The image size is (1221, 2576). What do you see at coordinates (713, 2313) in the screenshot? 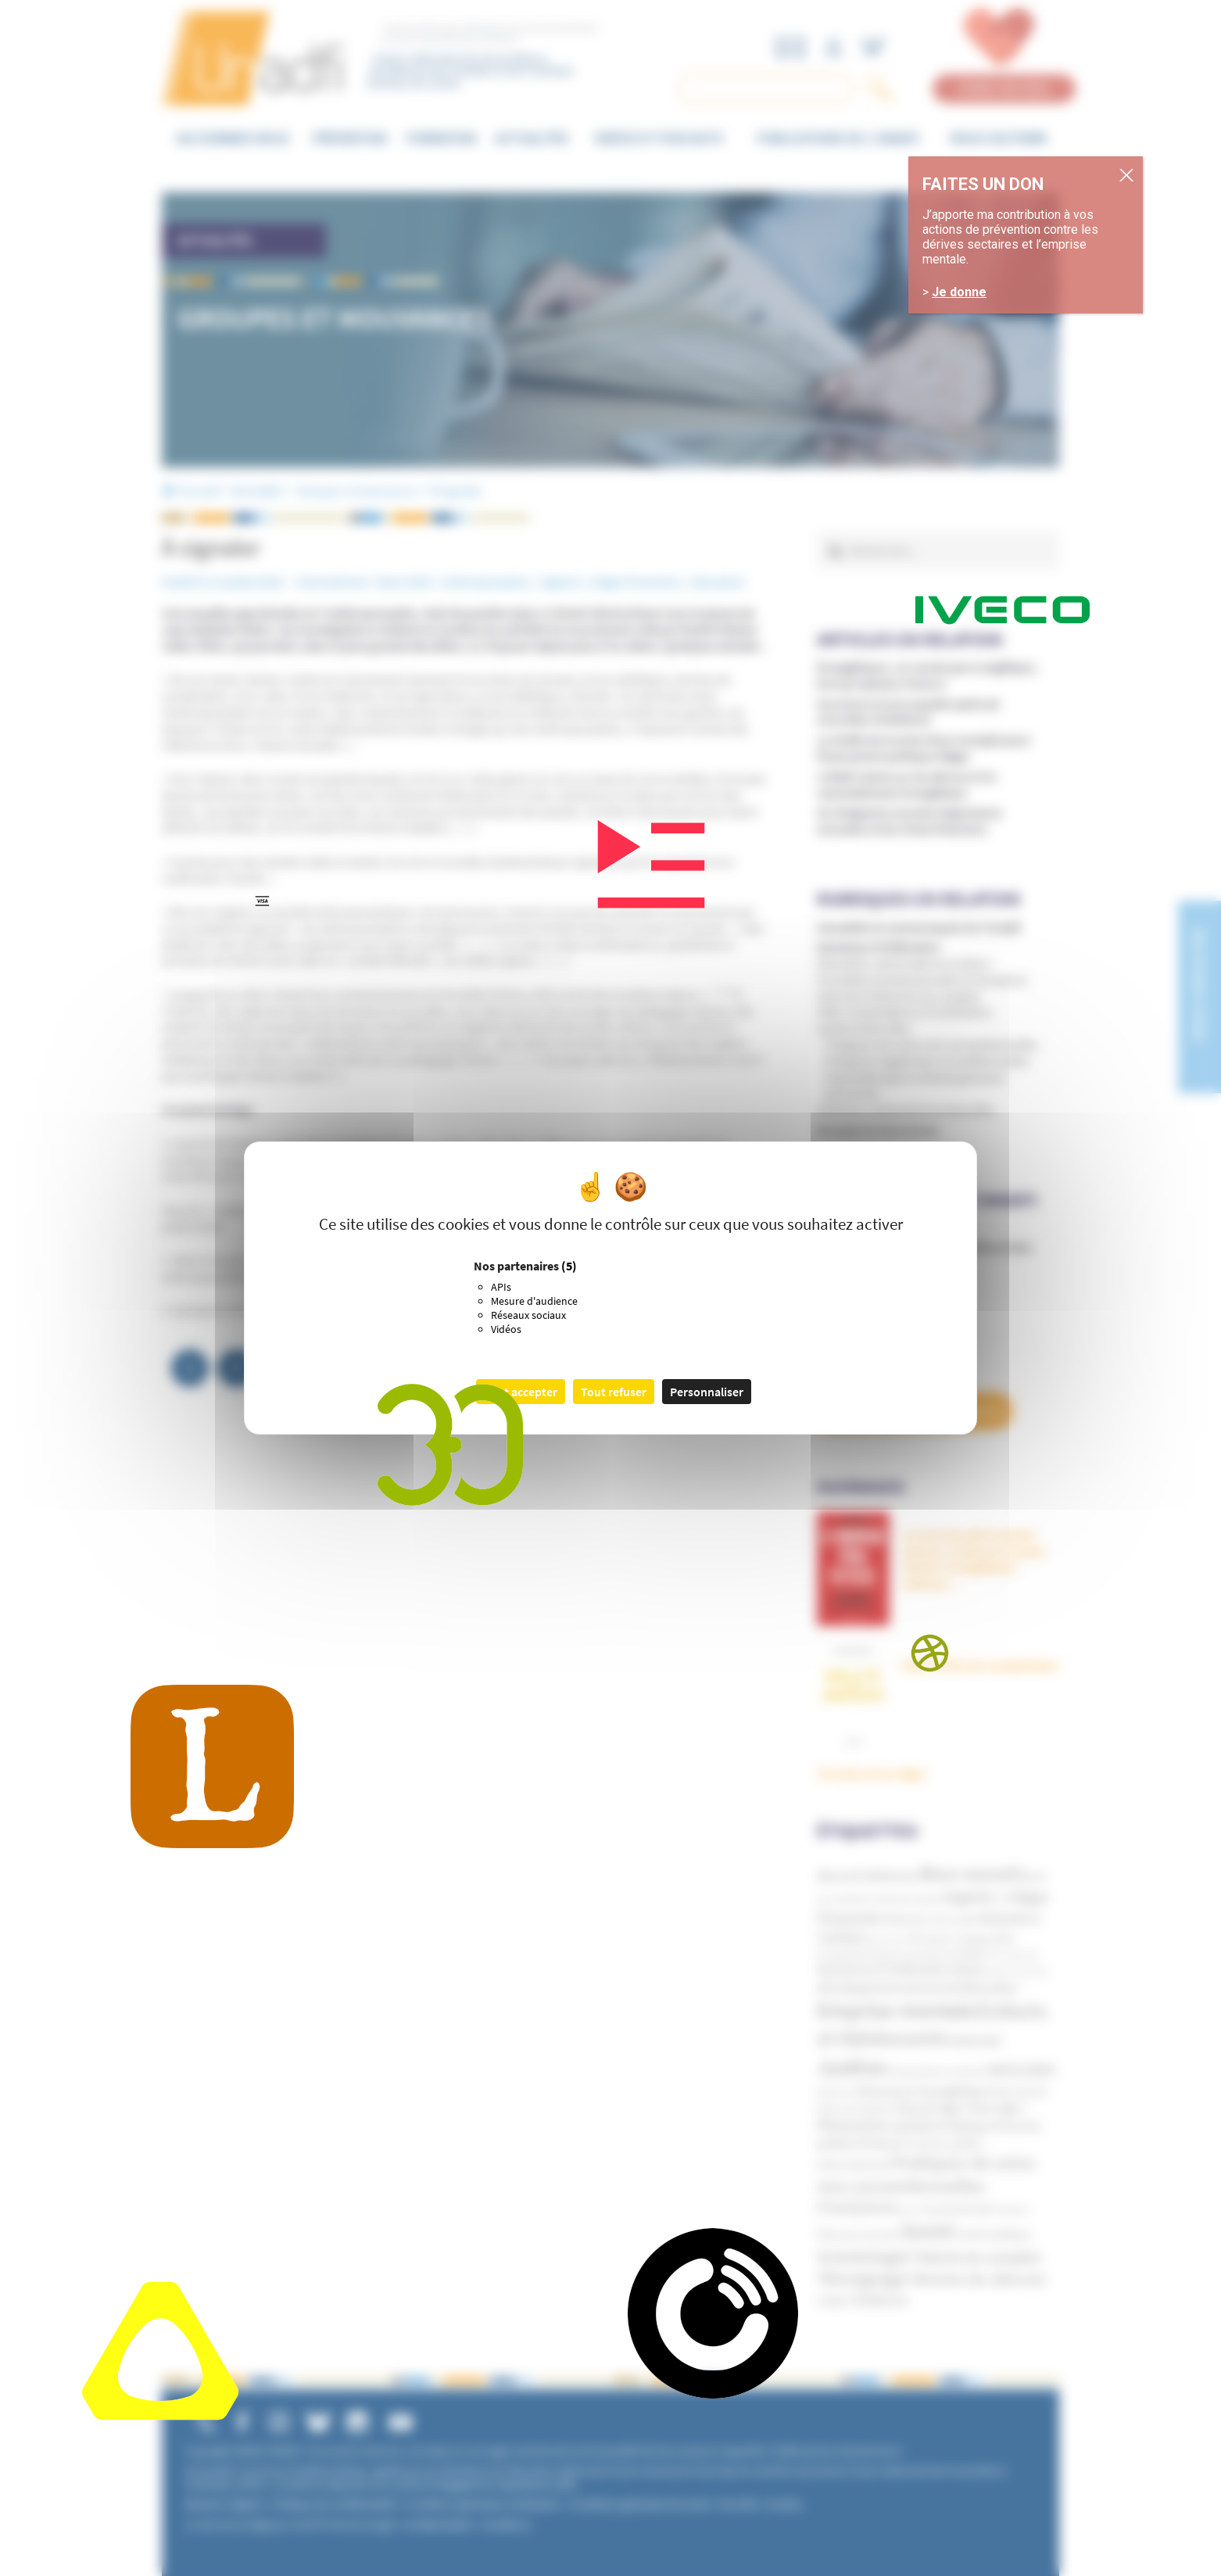
I see `open the Player FM podcast app` at bounding box center [713, 2313].